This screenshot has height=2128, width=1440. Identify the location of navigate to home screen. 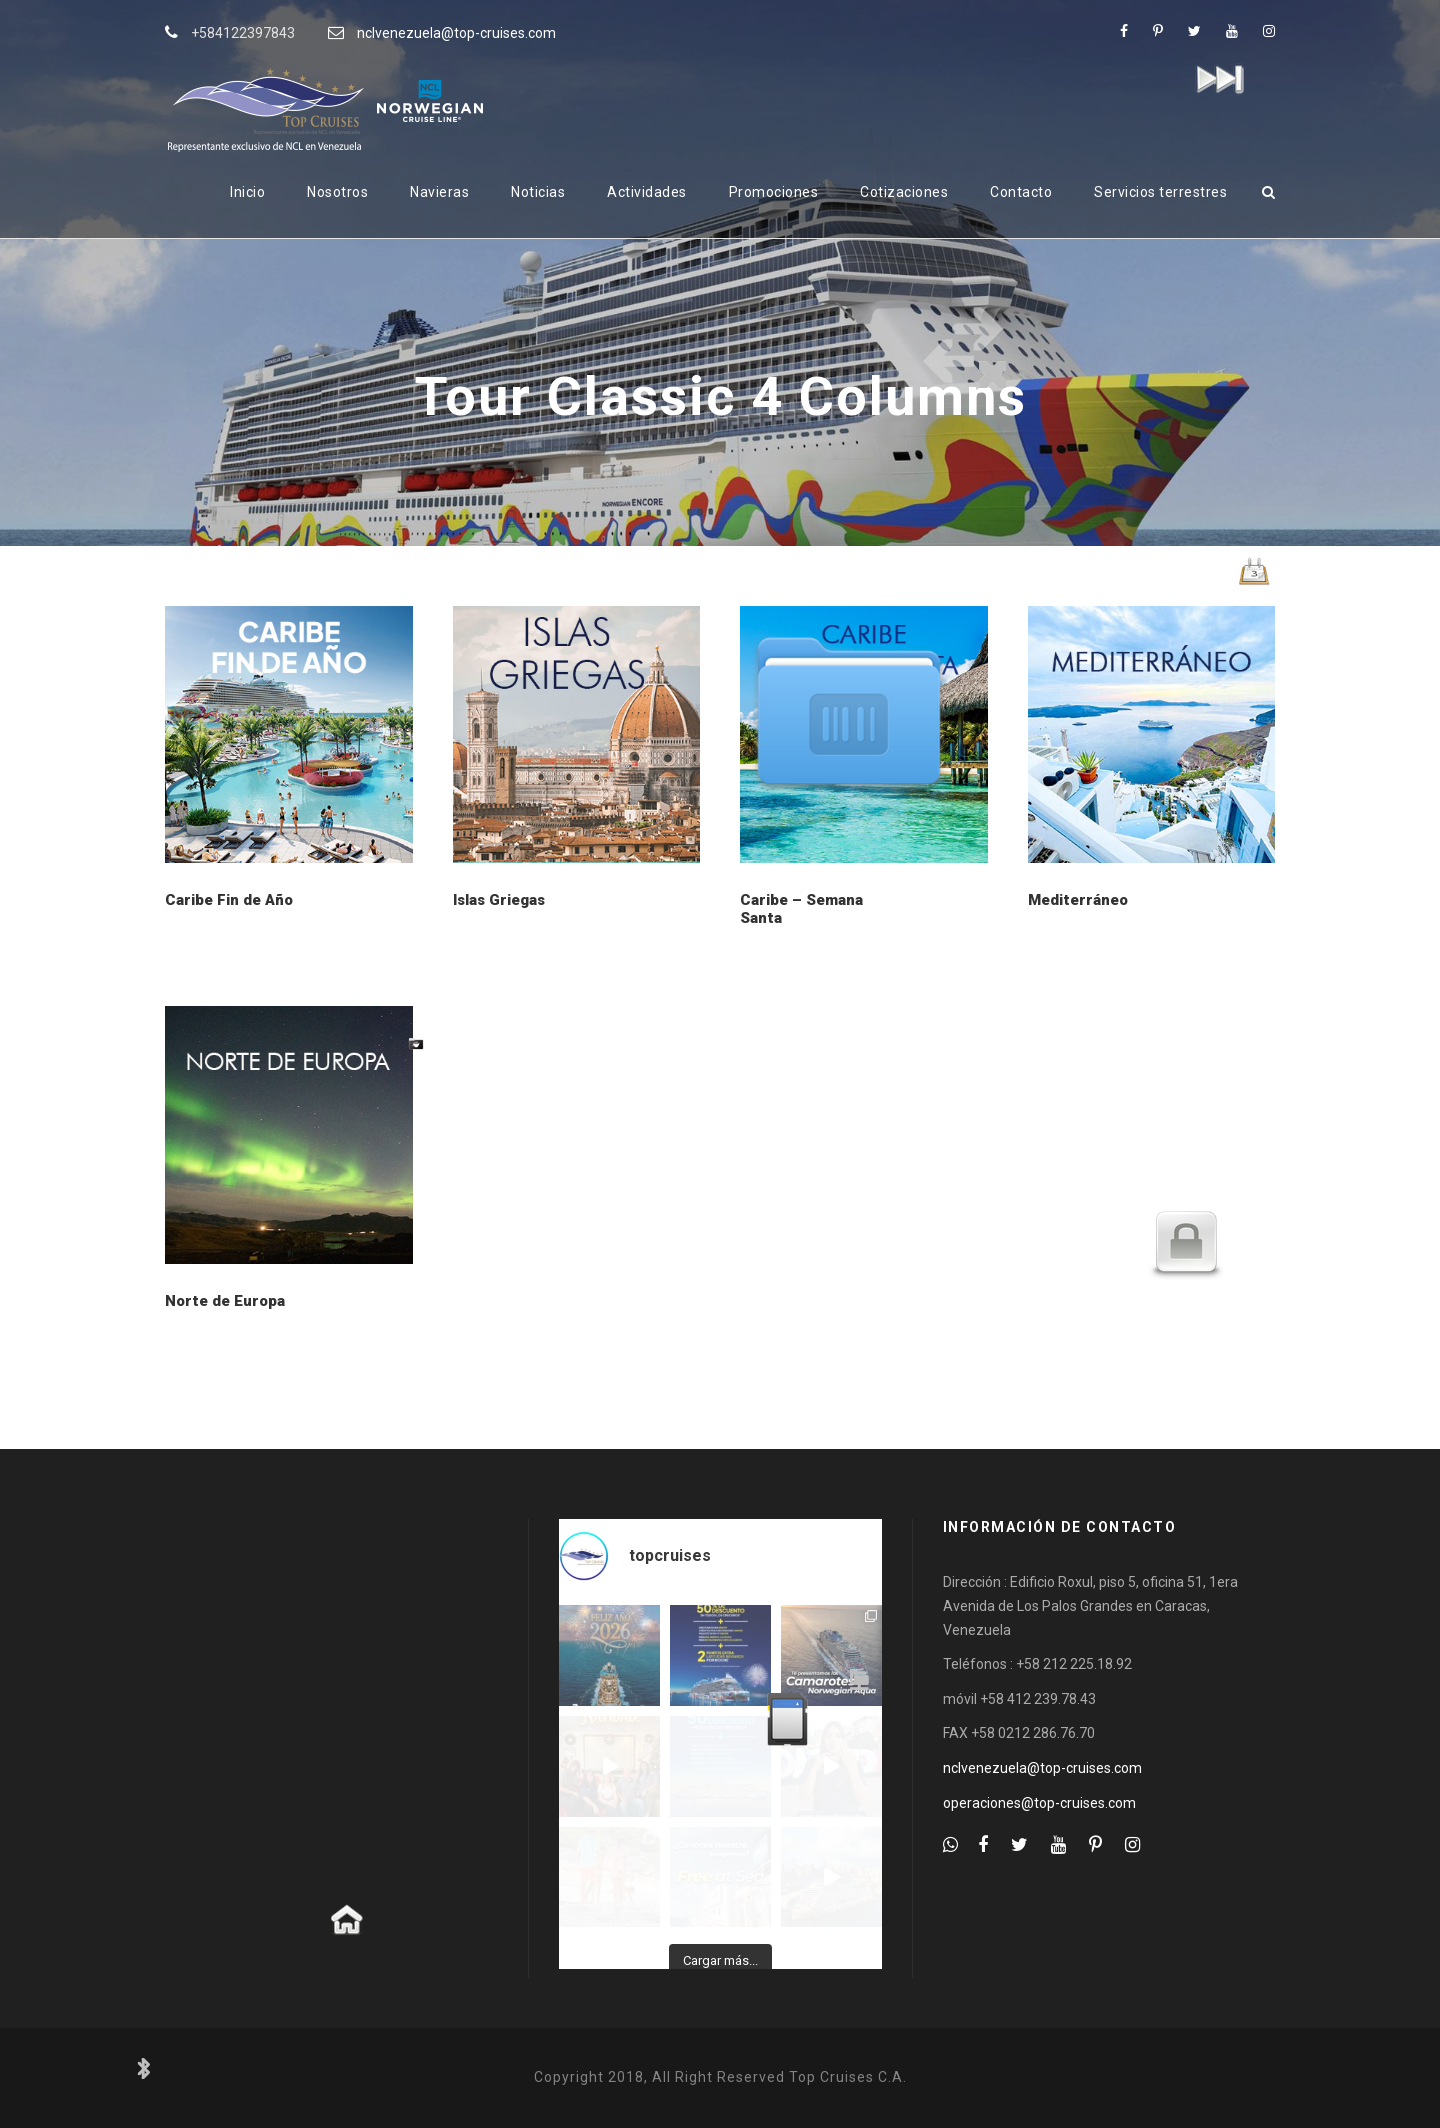
(346, 1919).